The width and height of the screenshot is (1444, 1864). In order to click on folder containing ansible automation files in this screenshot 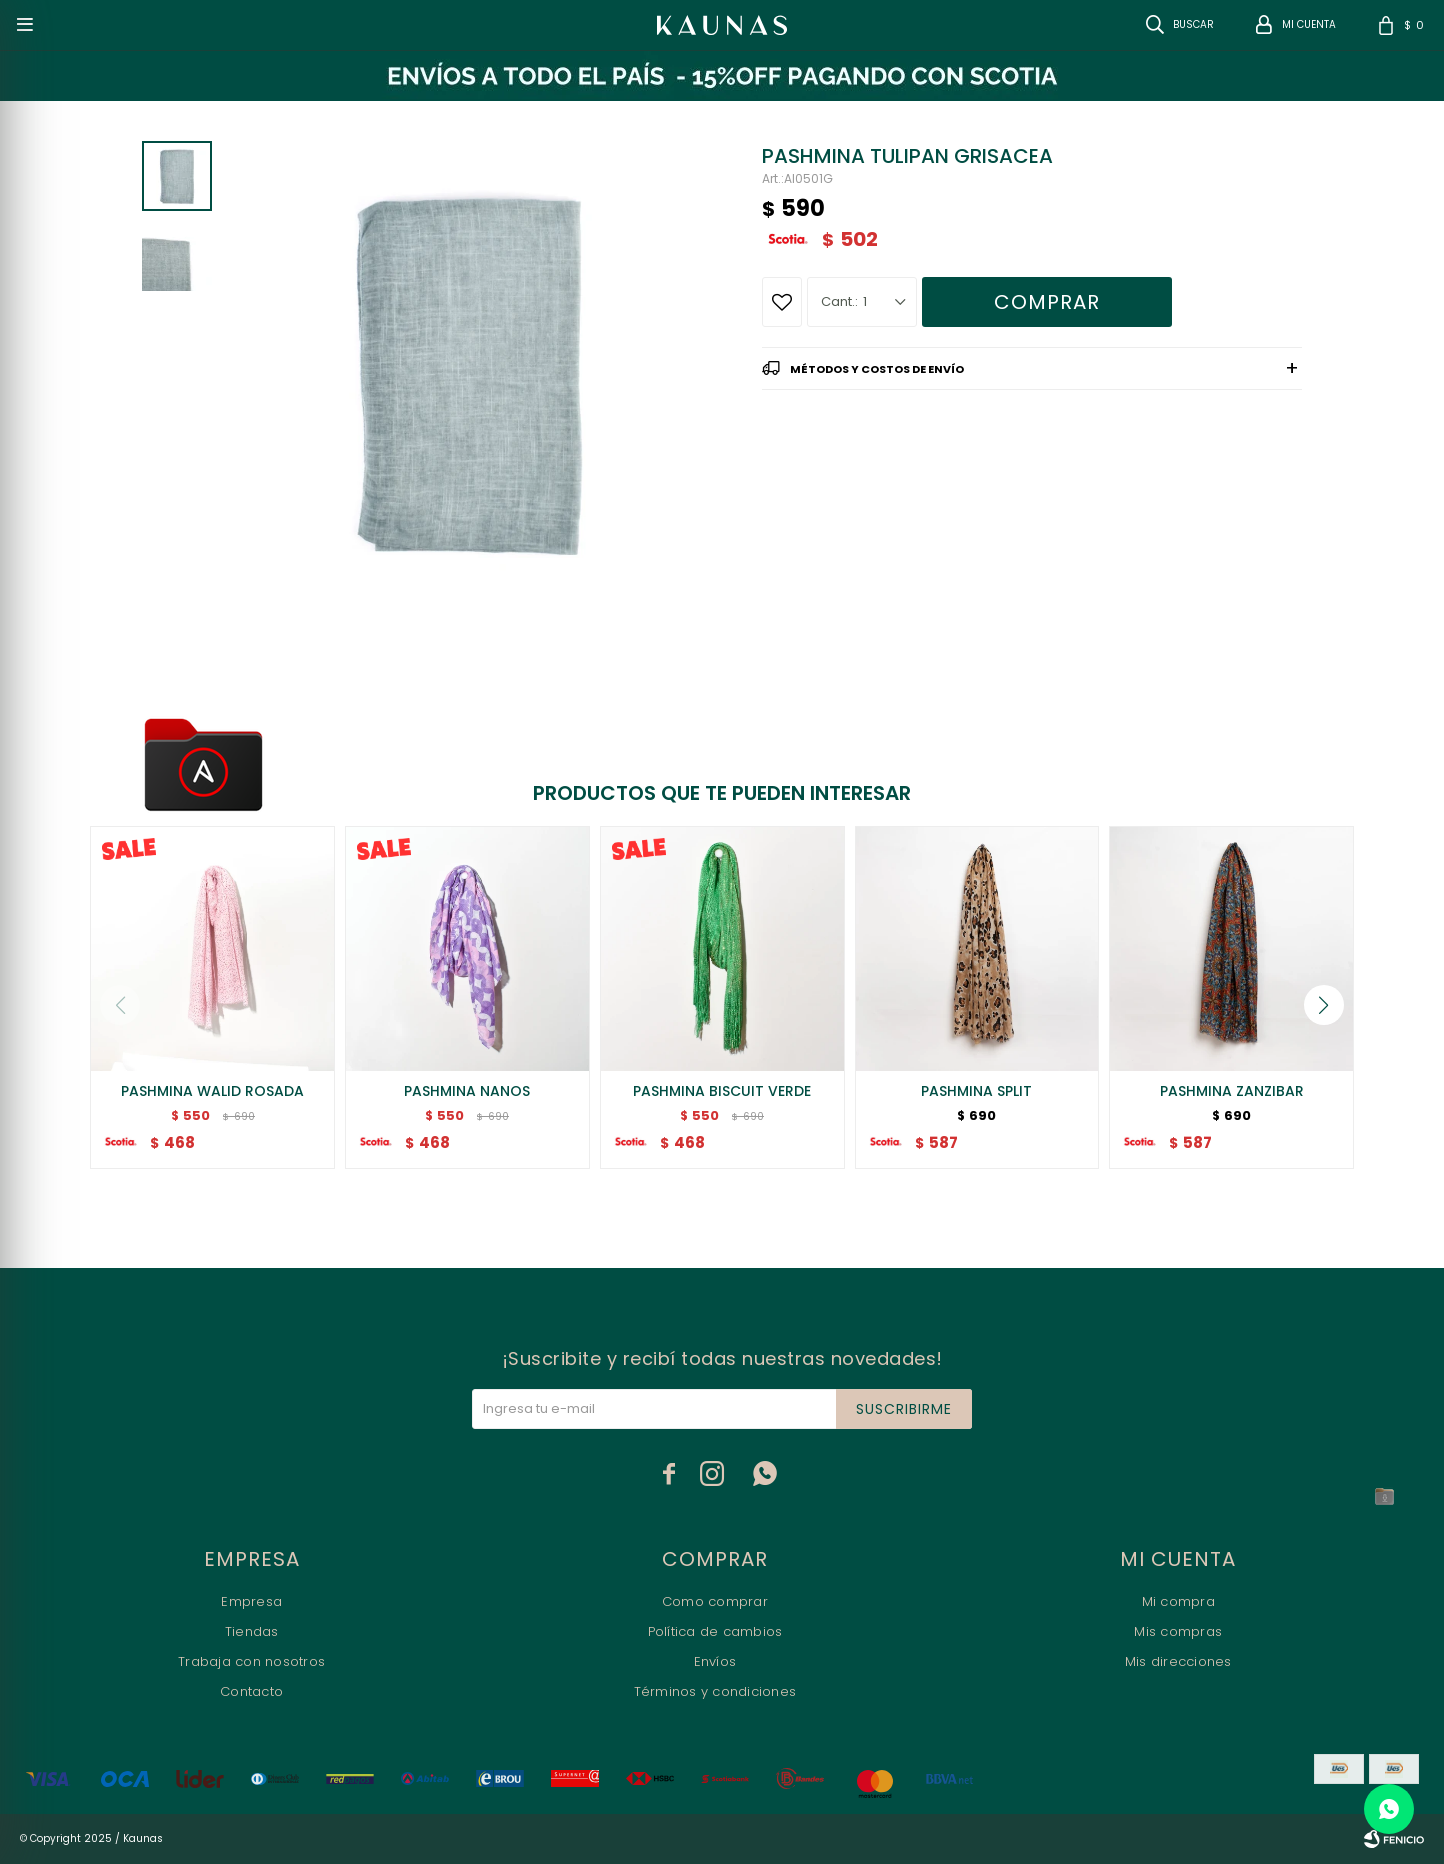, I will do `click(203, 768)`.